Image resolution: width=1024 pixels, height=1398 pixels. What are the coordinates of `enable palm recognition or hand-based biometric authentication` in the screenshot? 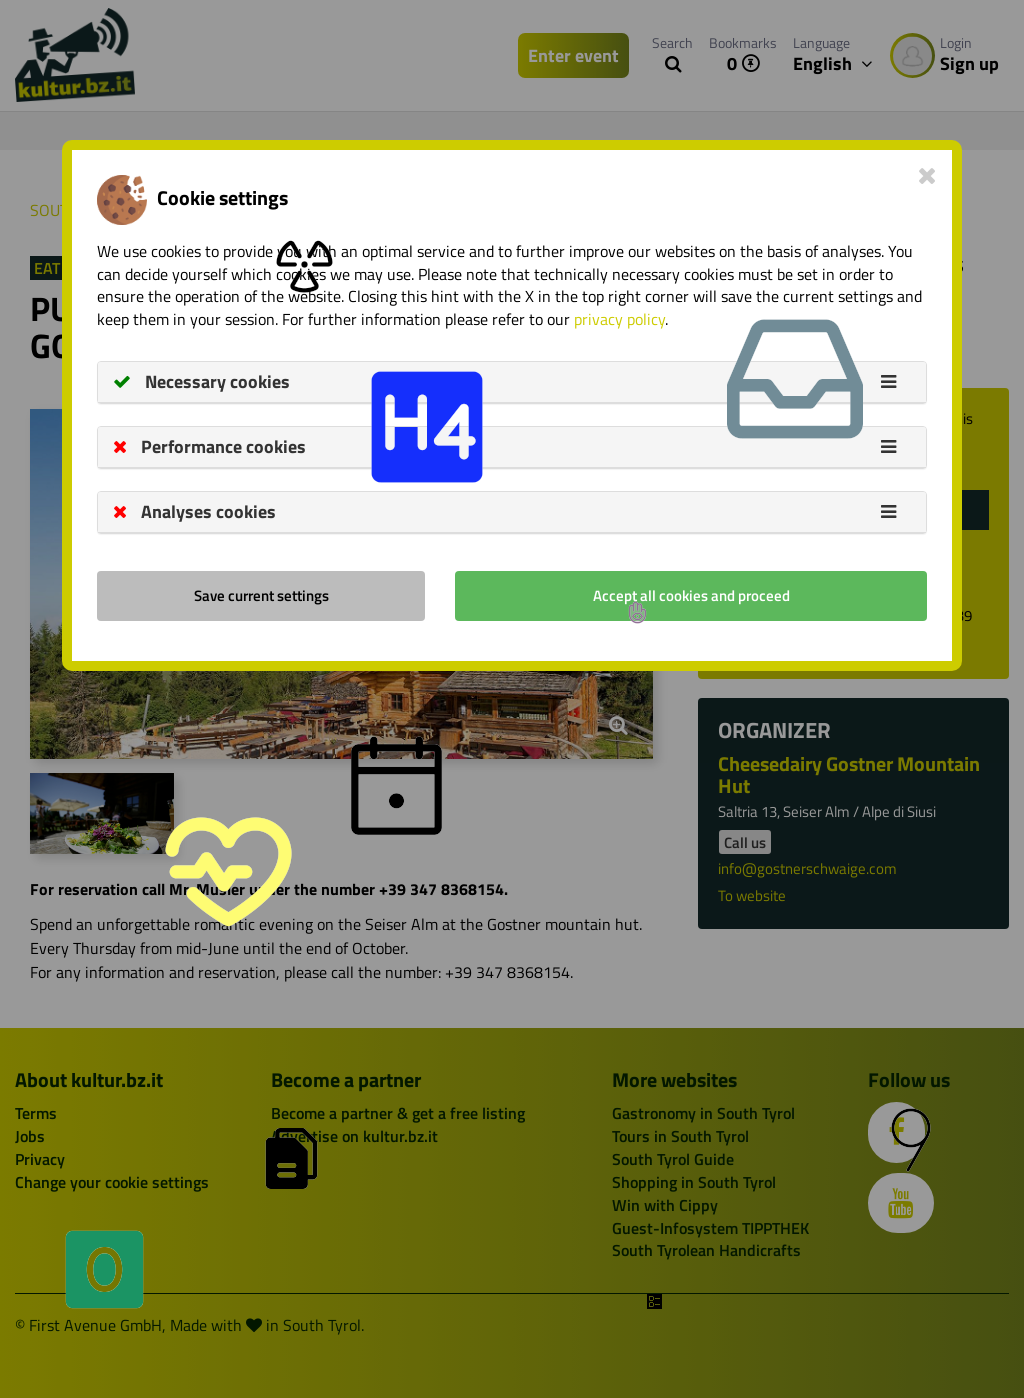 It's located at (637, 612).